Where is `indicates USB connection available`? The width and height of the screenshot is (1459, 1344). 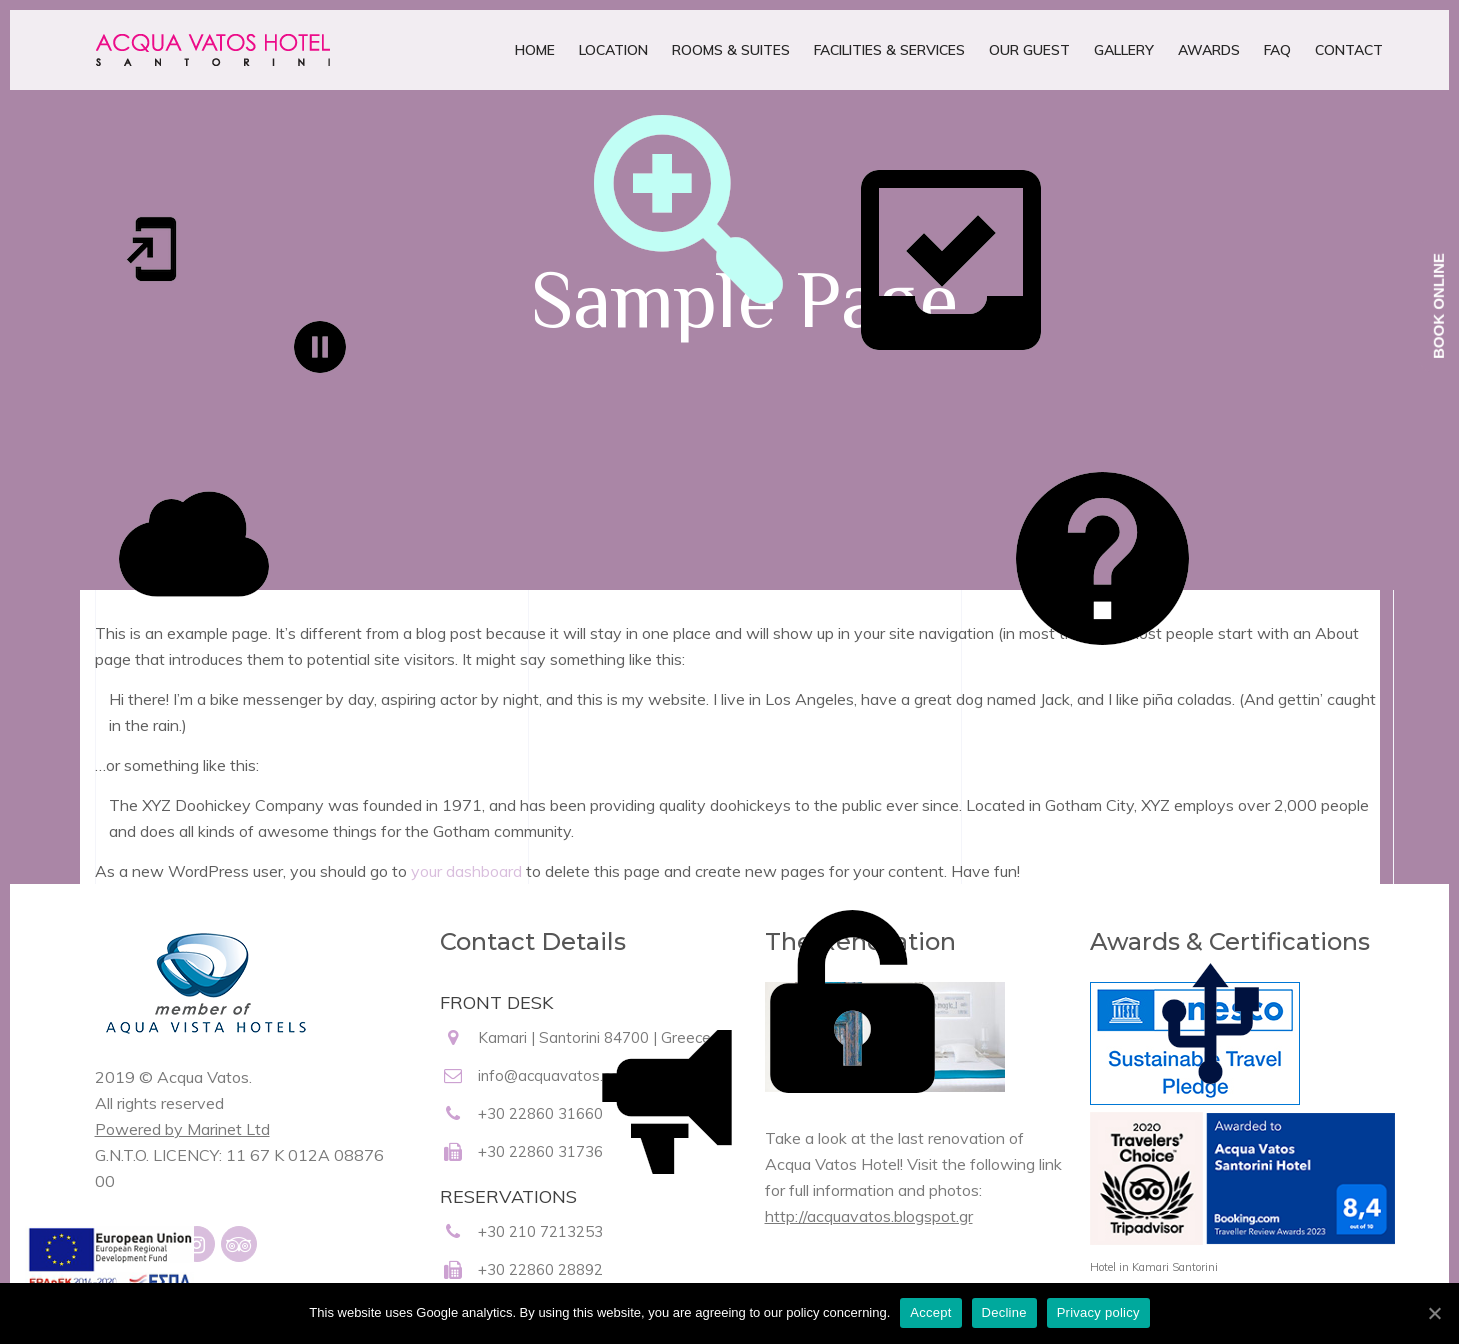 indicates USB connection available is located at coordinates (1210, 1023).